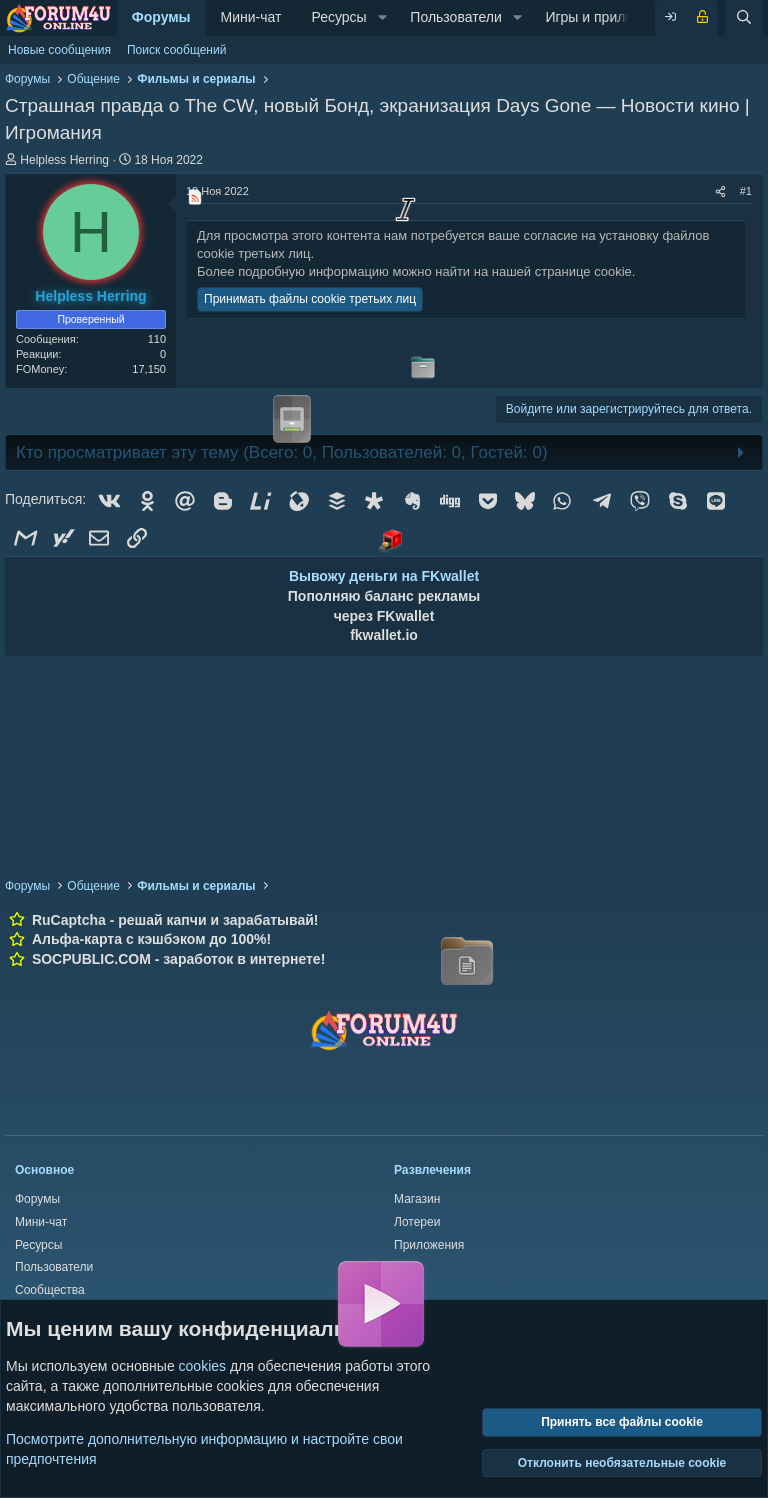 The width and height of the screenshot is (768, 1498). I want to click on NES game ROM file, so click(292, 419).